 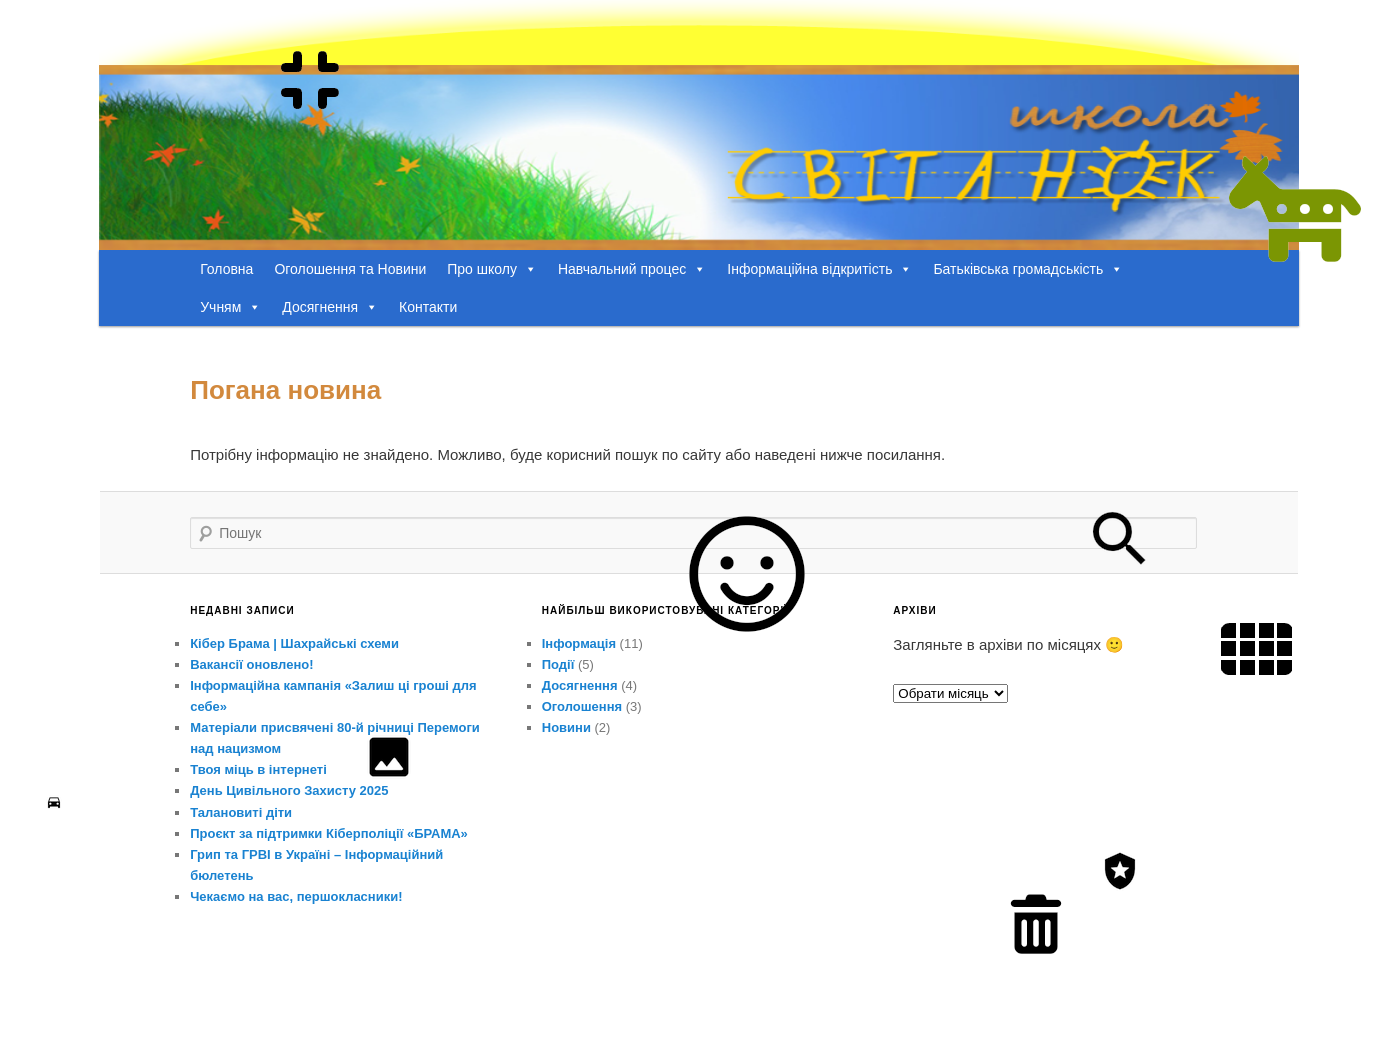 I want to click on add an emoji or reaction, so click(x=747, y=574).